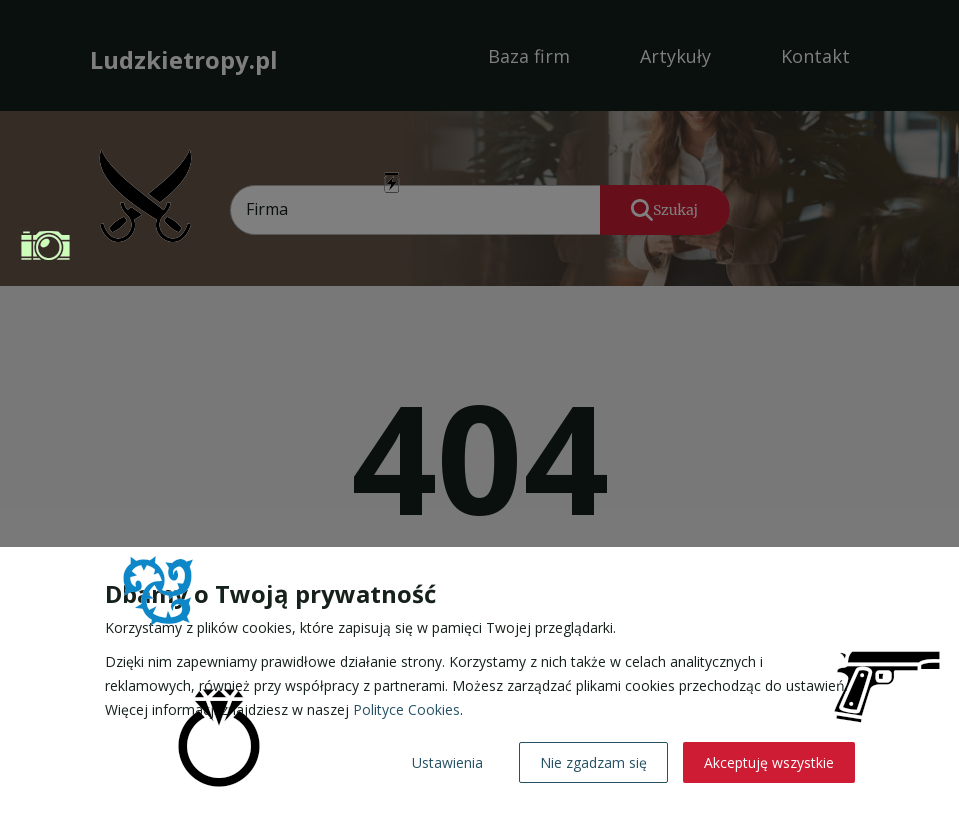 Image resolution: width=959 pixels, height=818 pixels. Describe the element at coordinates (45, 245) in the screenshot. I see `take a photo` at that location.